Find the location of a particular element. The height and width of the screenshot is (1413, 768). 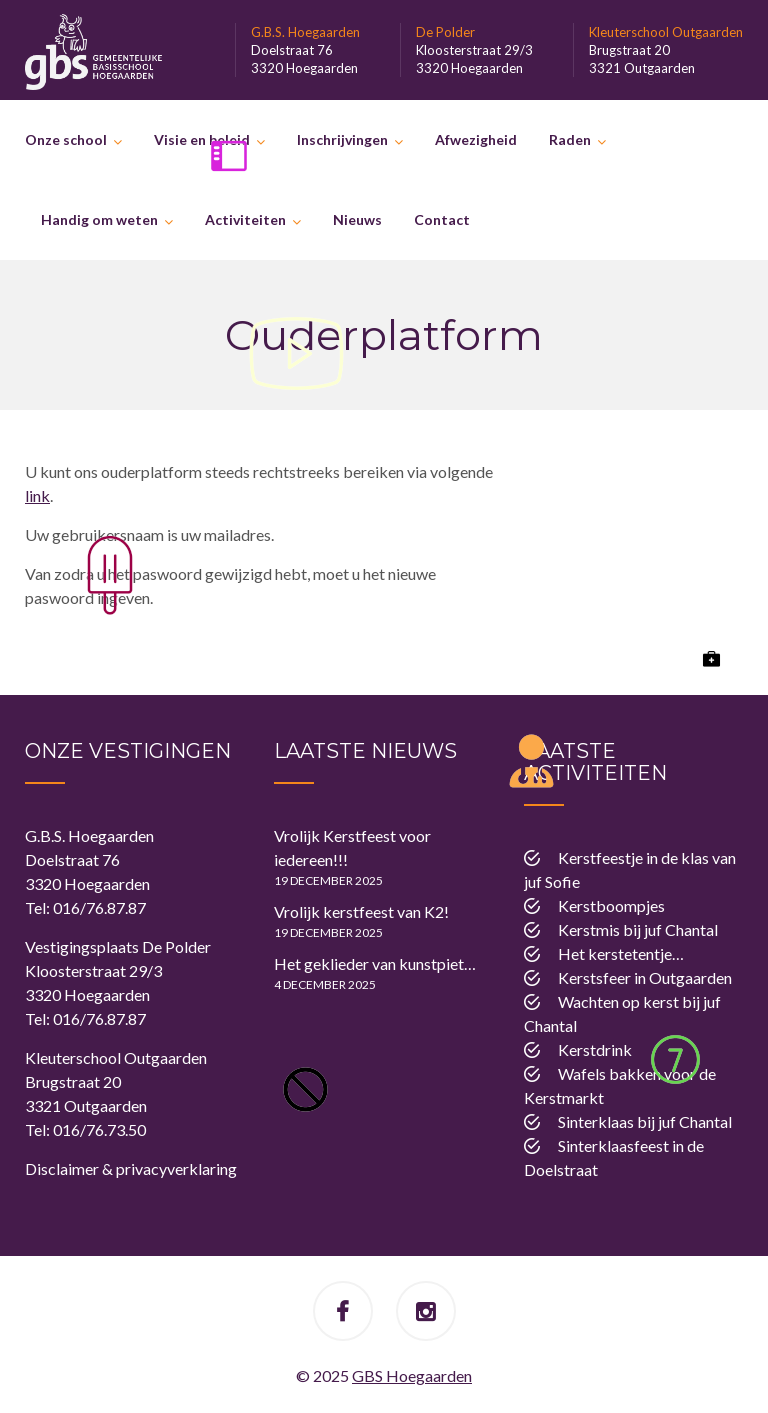

indicates step 7 in a numbered sequence or process is located at coordinates (675, 1059).